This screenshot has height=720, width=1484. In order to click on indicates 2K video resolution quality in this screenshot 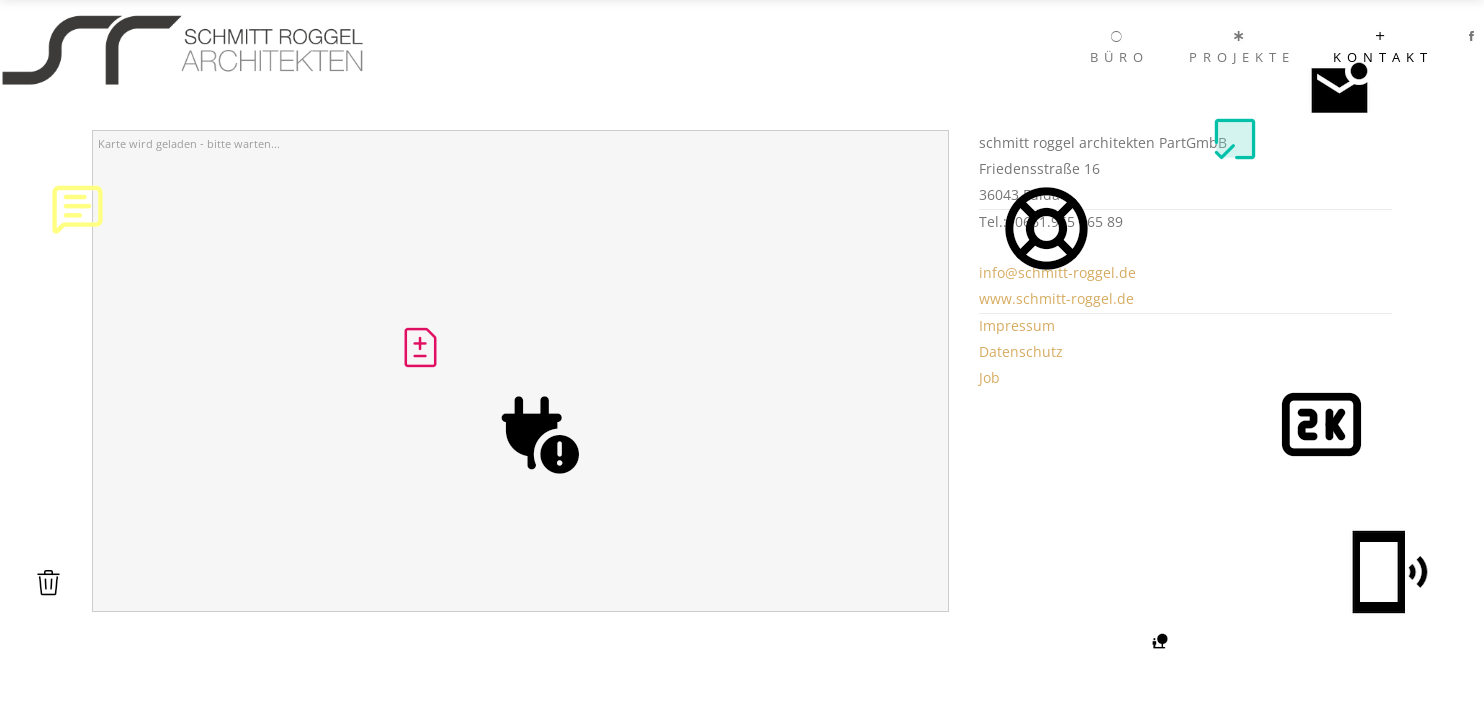, I will do `click(1321, 424)`.